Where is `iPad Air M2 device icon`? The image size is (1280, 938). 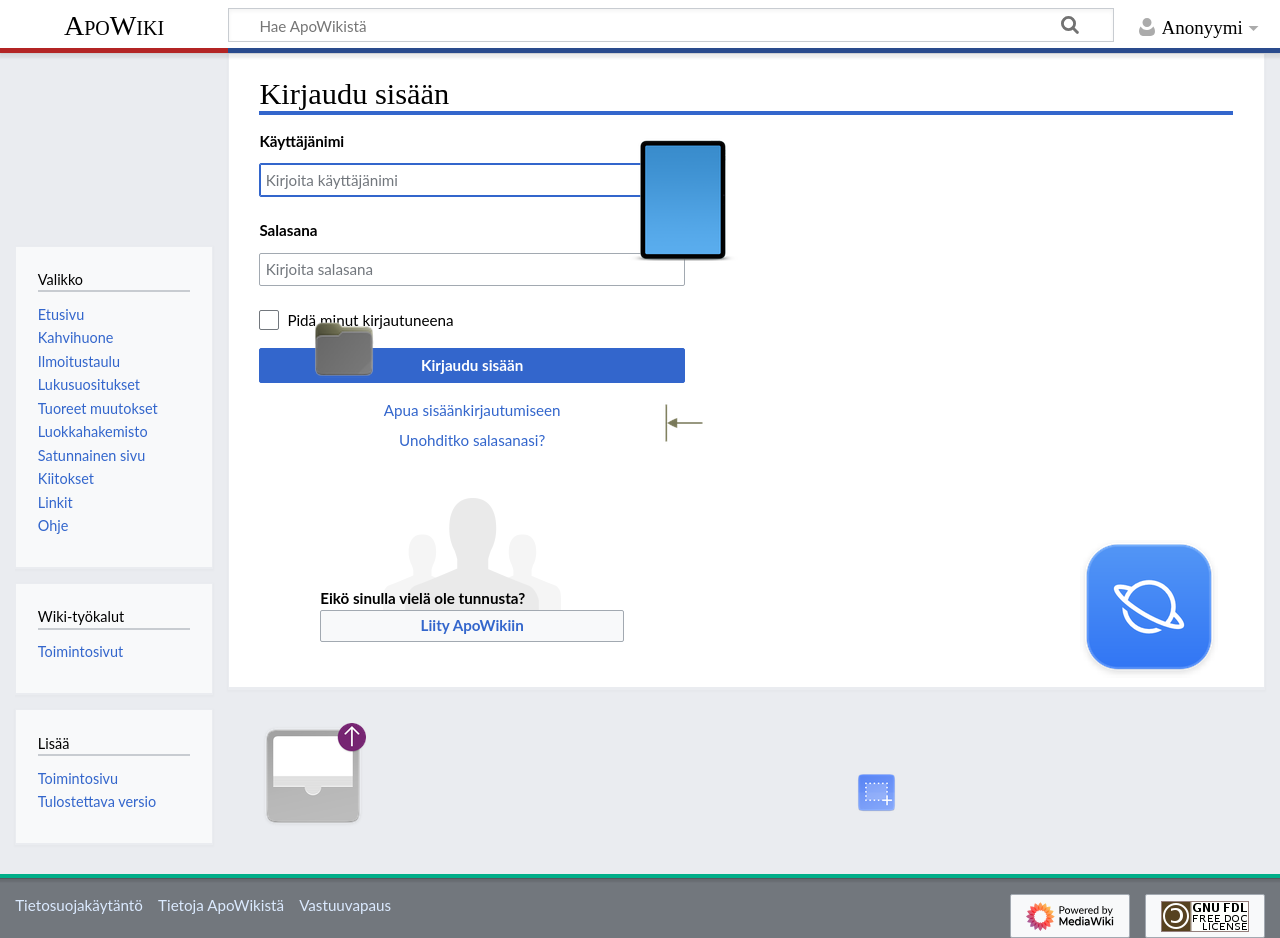
iPad Air M2 device icon is located at coordinates (683, 201).